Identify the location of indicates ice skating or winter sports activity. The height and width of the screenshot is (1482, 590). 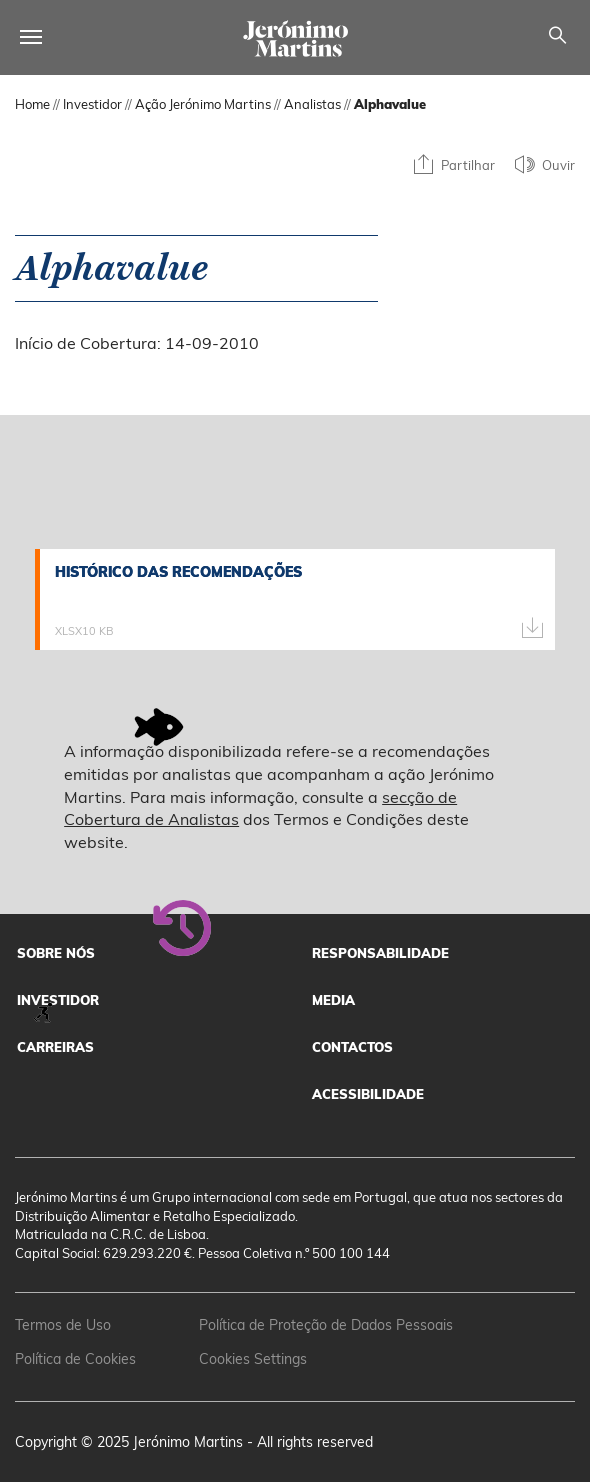
(43, 1012).